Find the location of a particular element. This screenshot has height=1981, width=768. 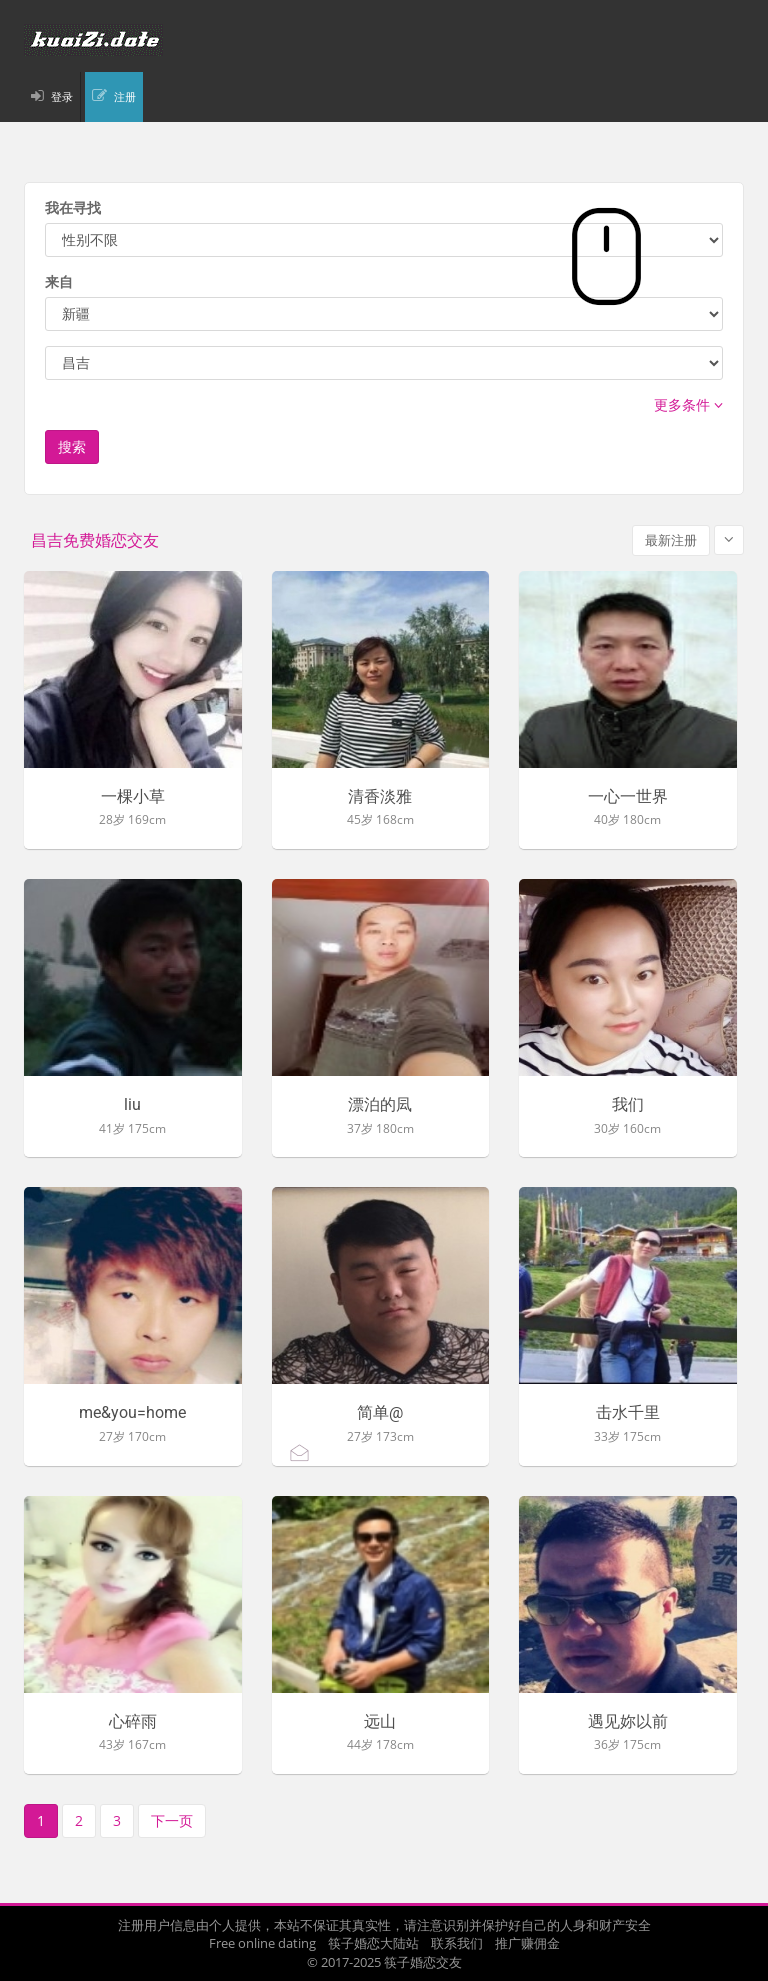

mouse input device indicator is located at coordinates (606, 256).